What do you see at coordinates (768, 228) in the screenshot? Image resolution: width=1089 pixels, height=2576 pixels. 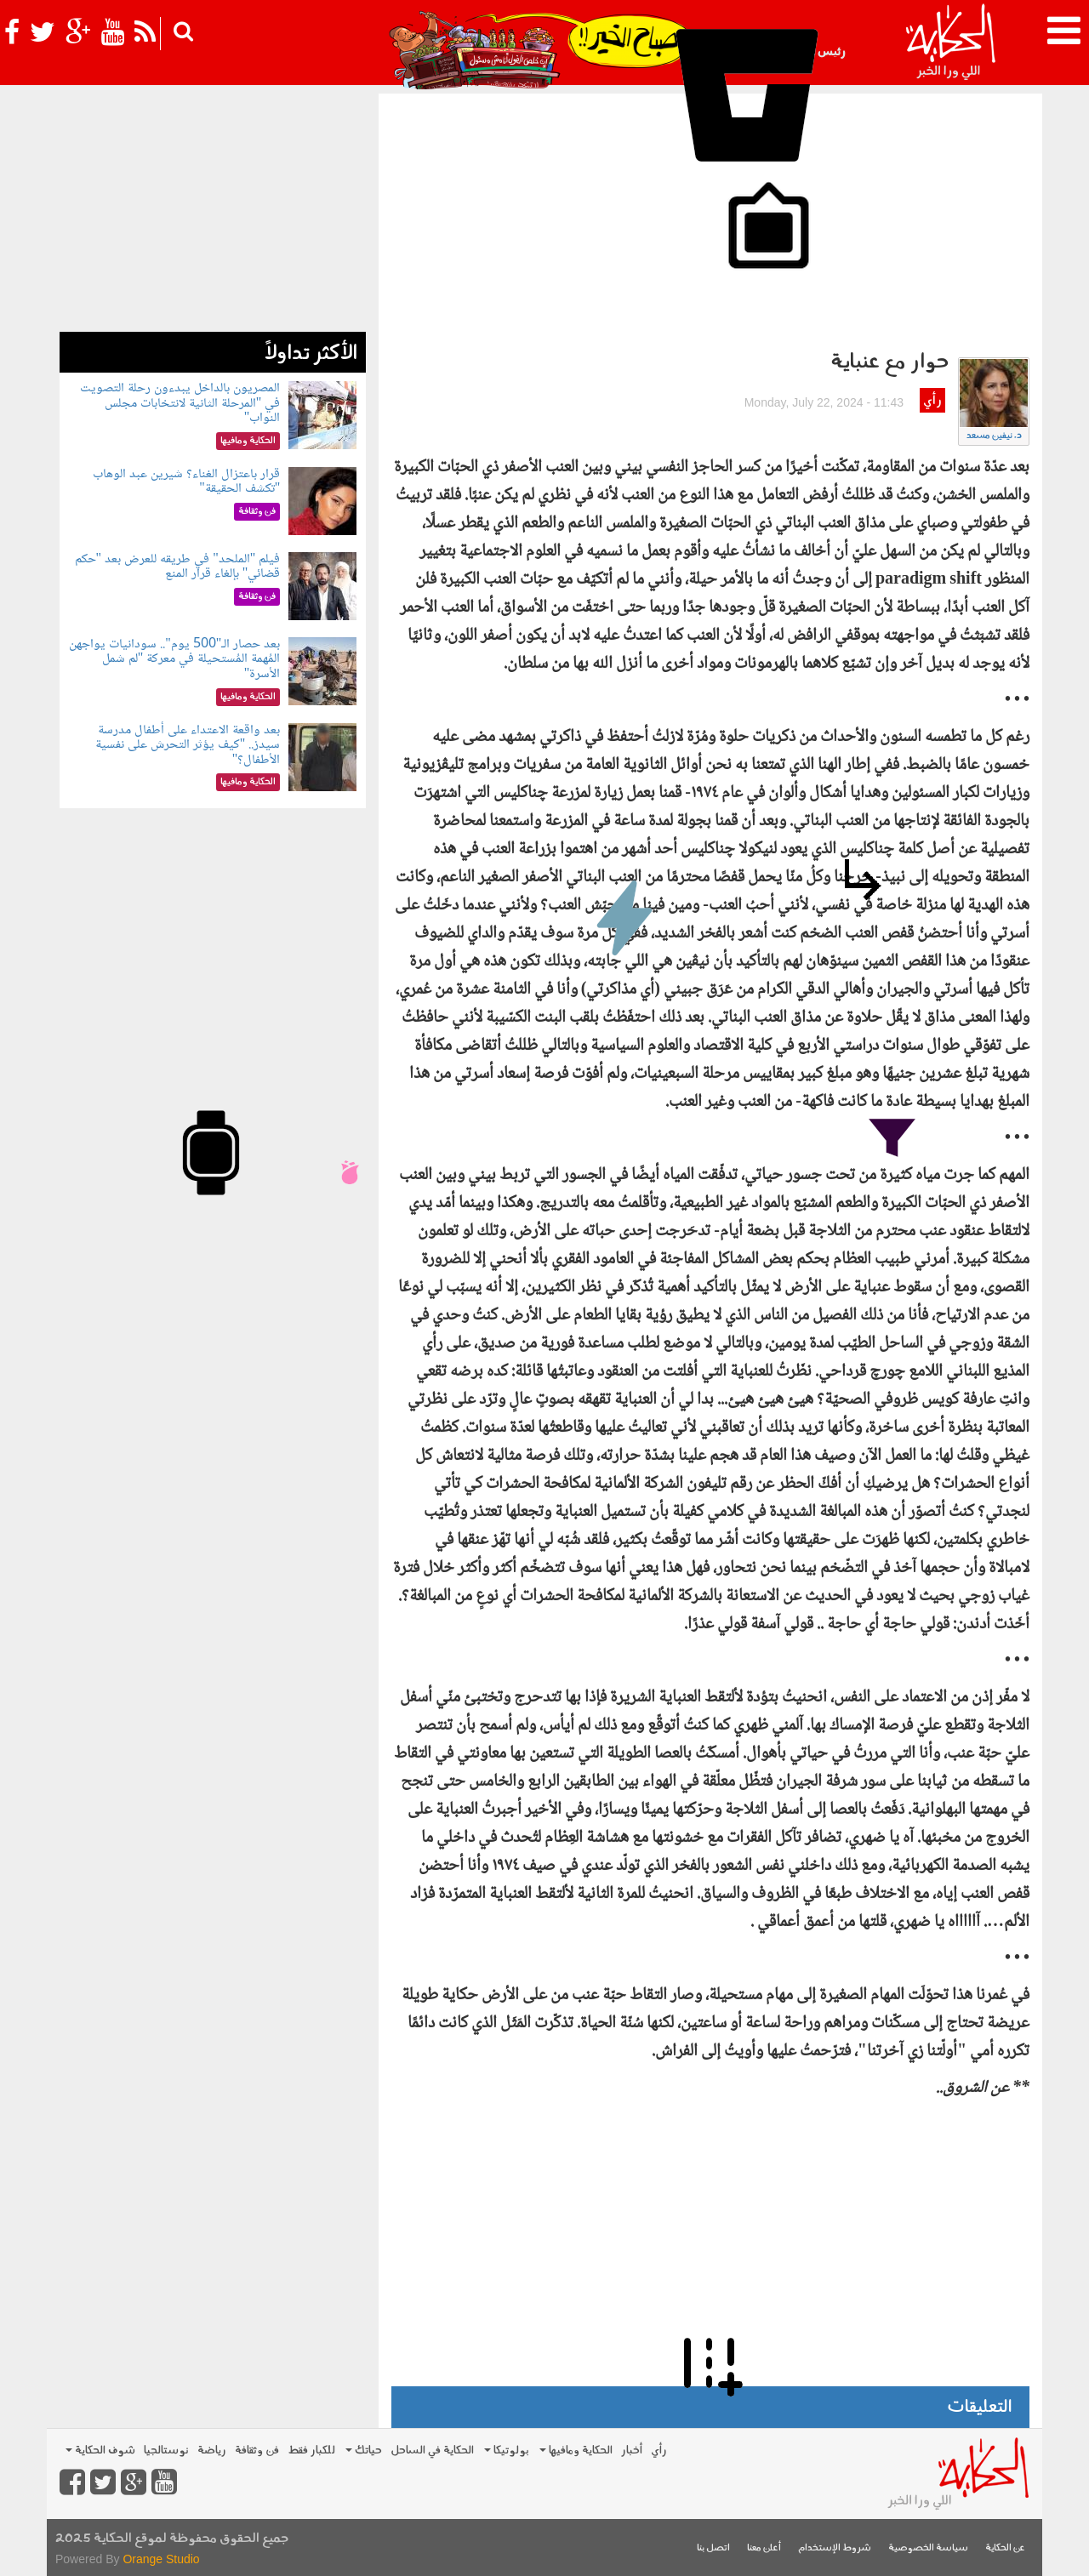 I see `view photo in a decorative frame` at bounding box center [768, 228].